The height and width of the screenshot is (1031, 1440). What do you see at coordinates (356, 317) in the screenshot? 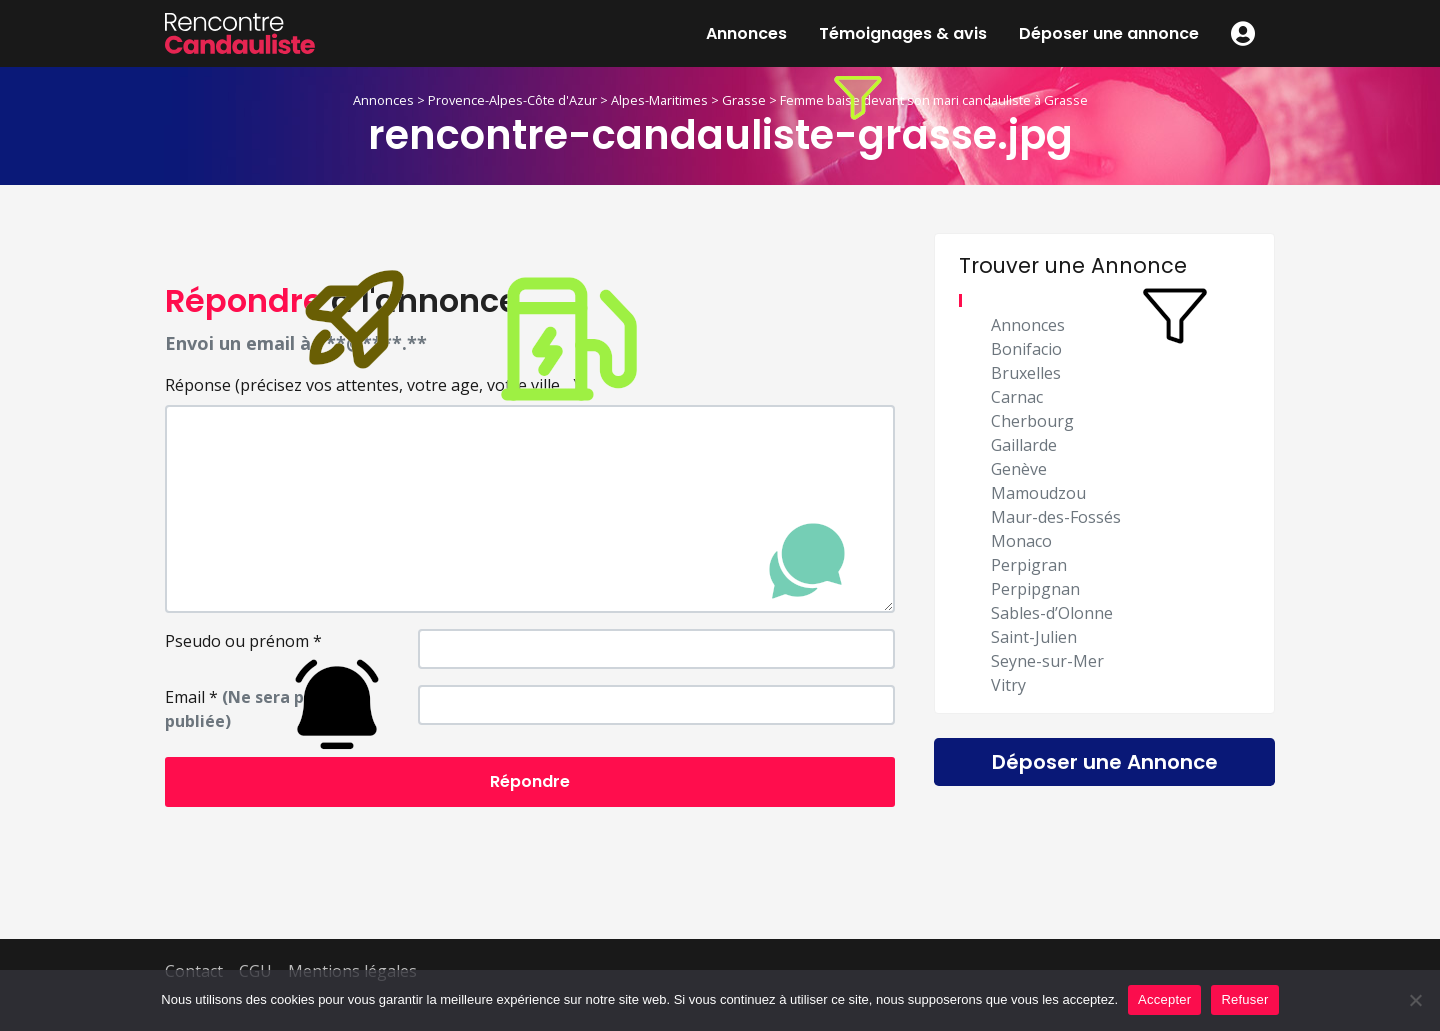
I see `launch or deploy a project` at bounding box center [356, 317].